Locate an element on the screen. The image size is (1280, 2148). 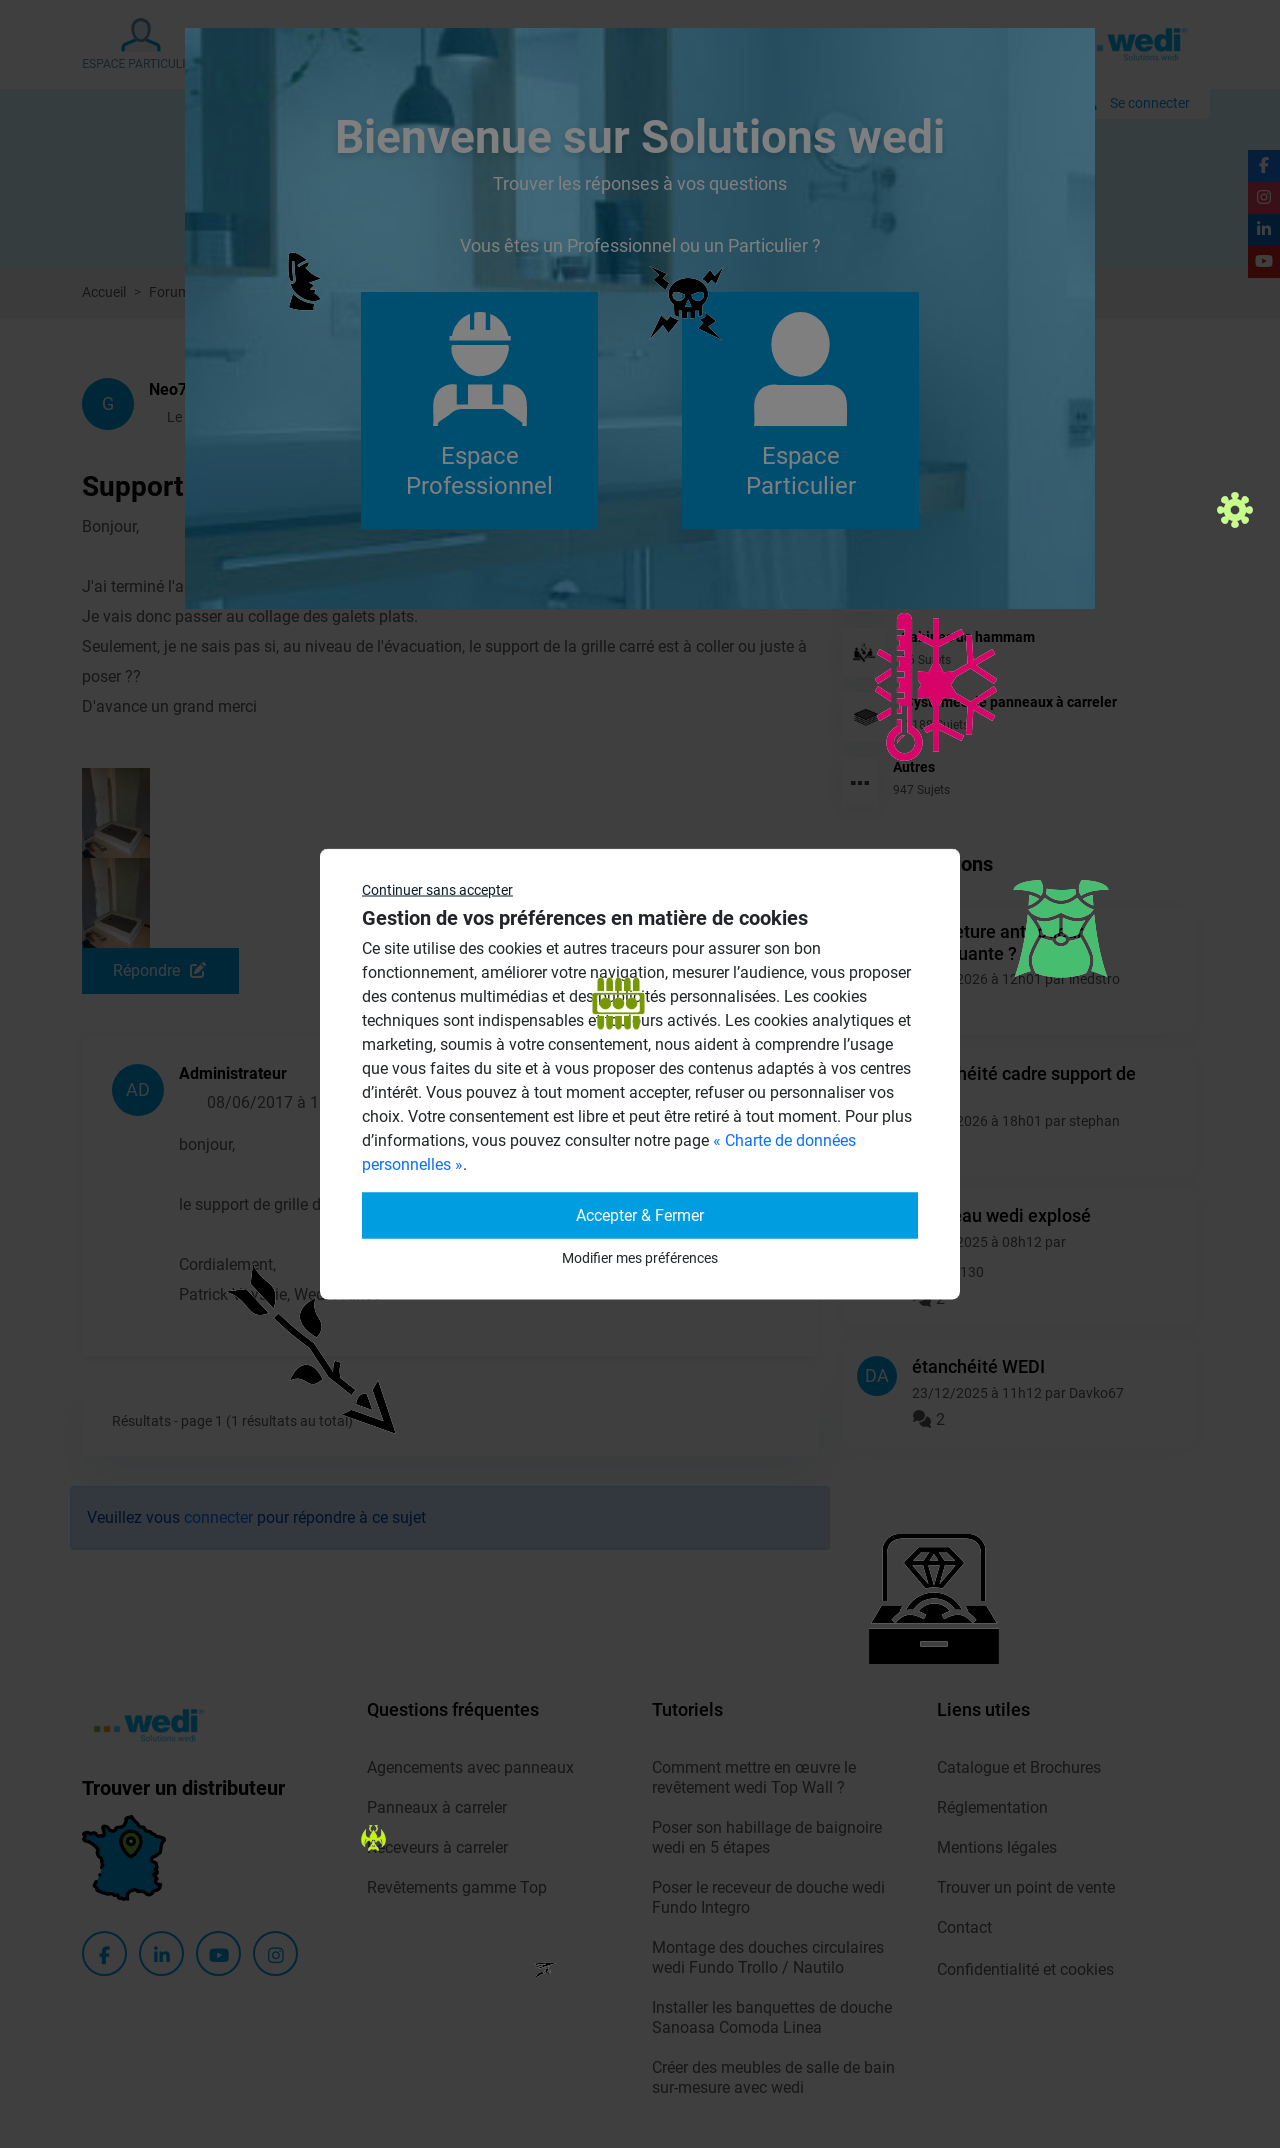
equip armor or cape to character is located at coordinates (1061, 928).